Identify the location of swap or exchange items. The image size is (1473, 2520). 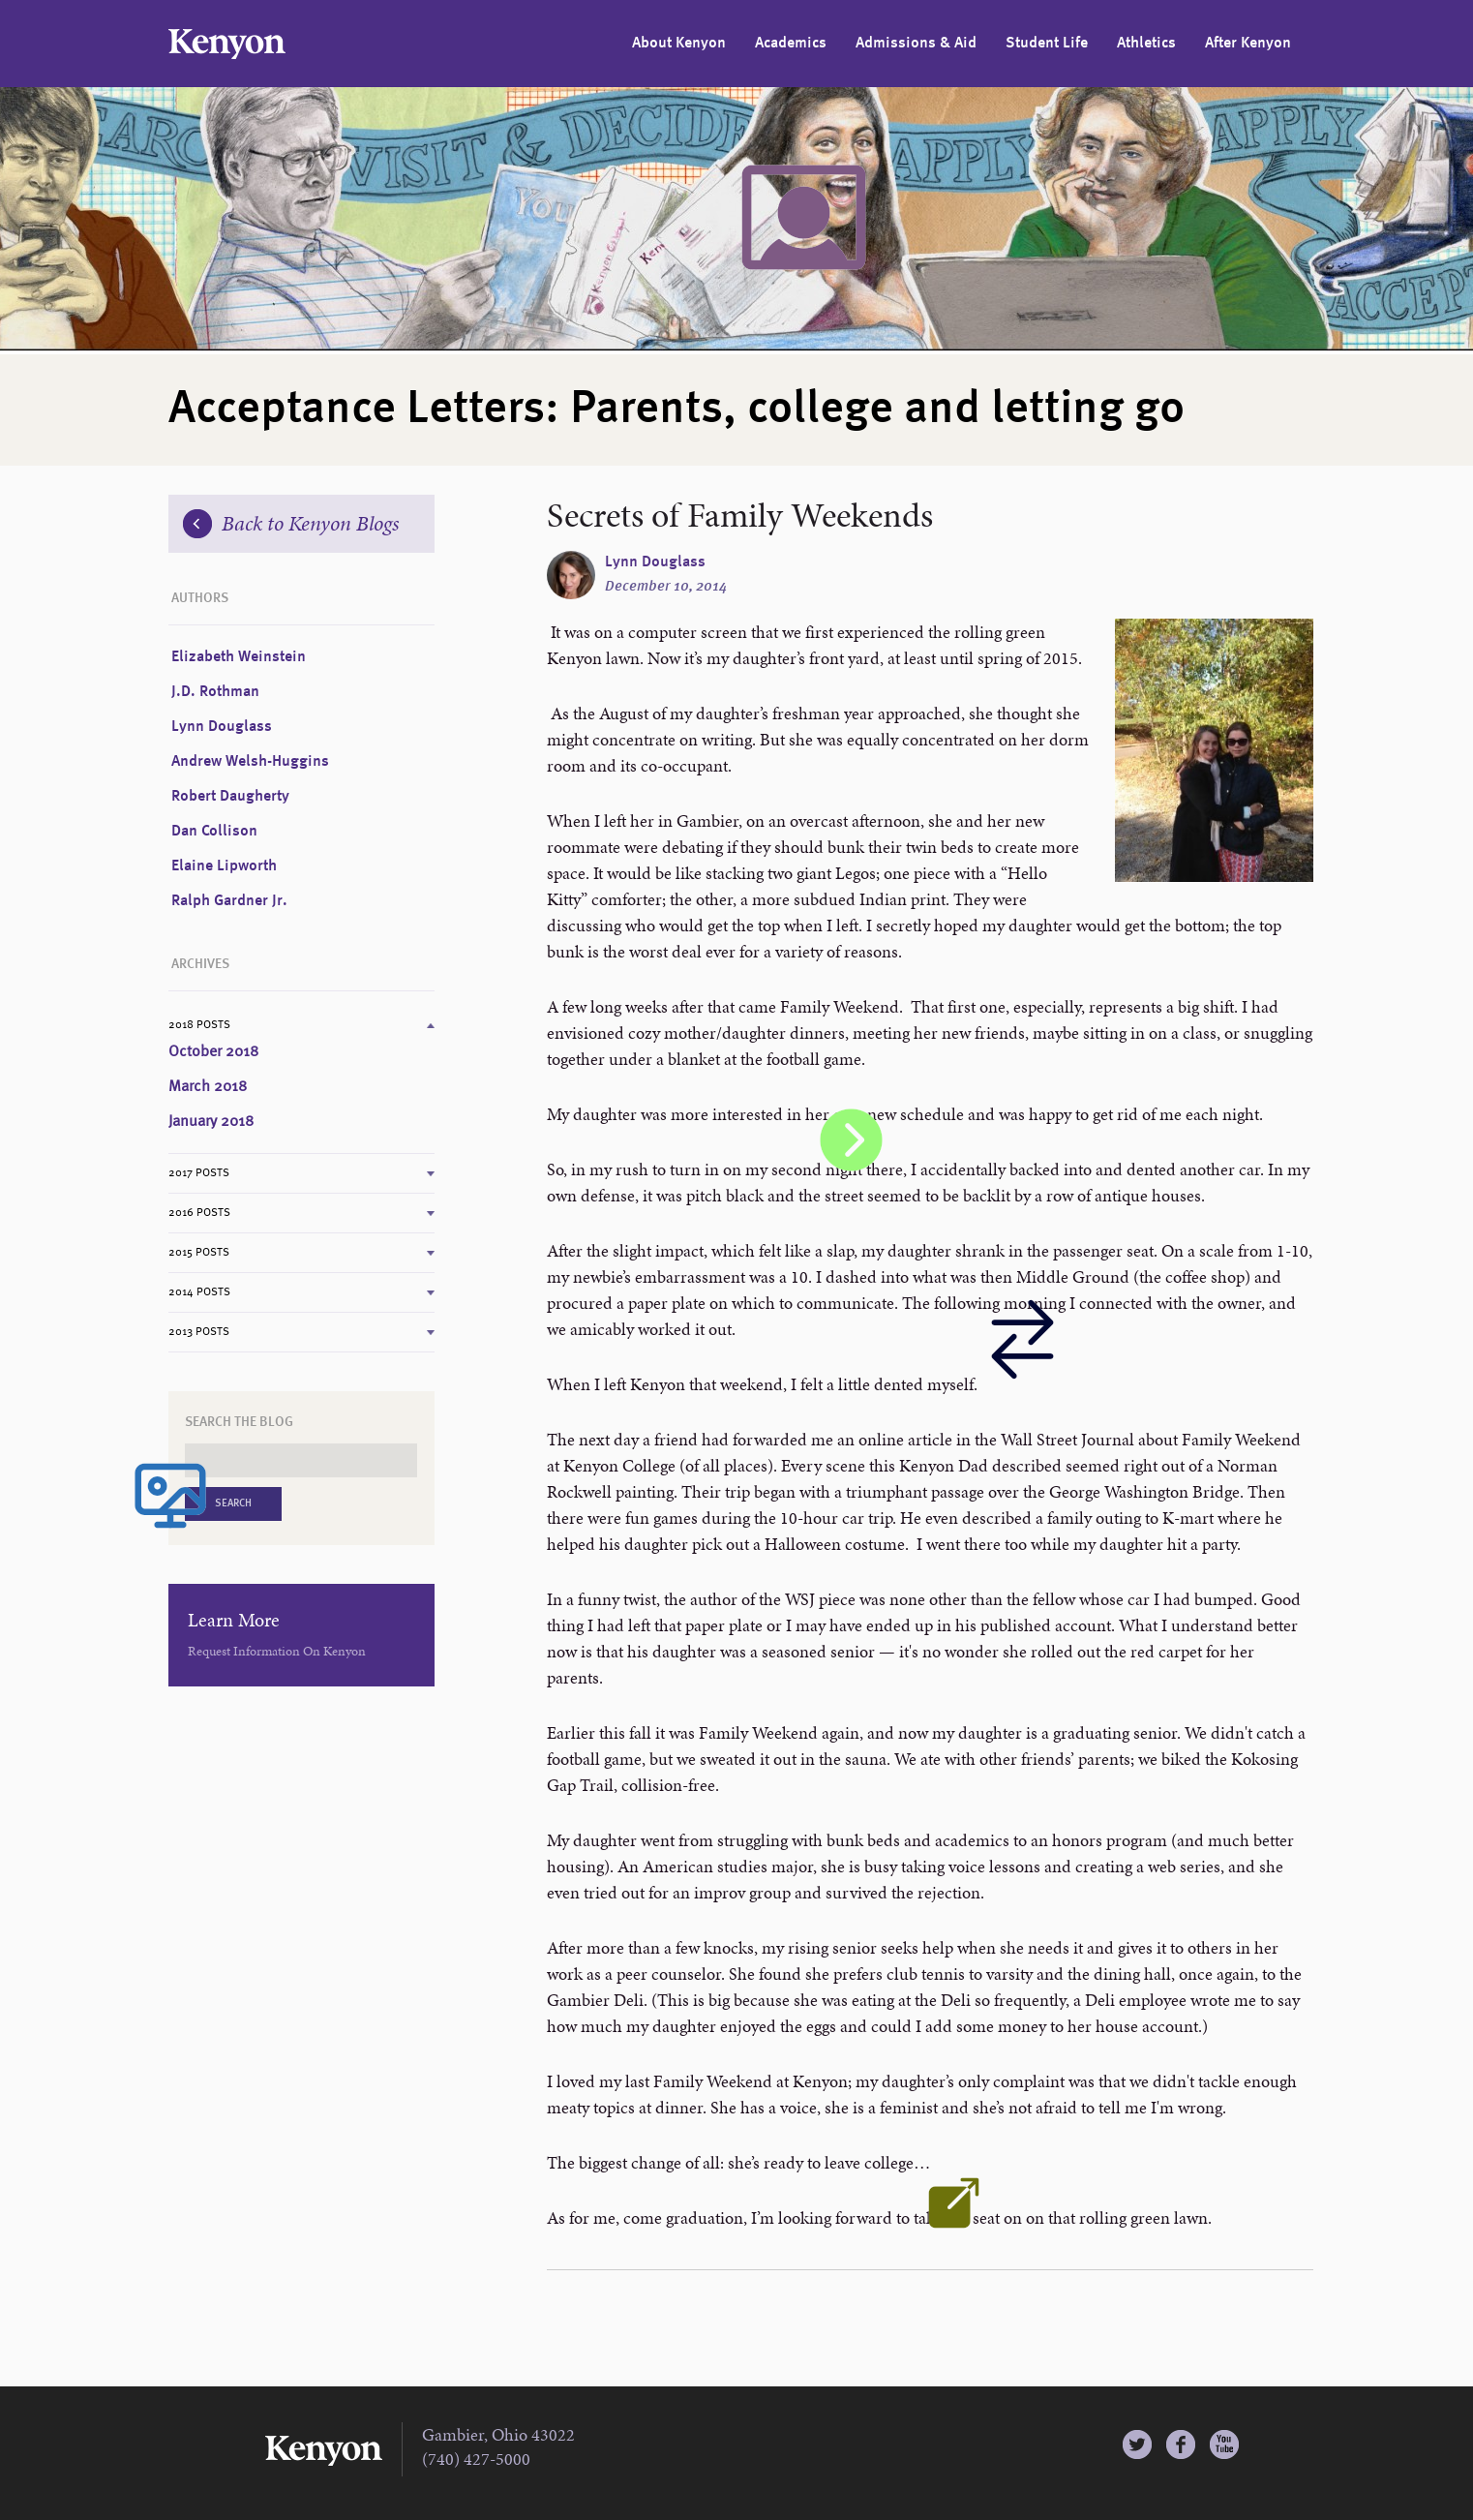
(1022, 1339).